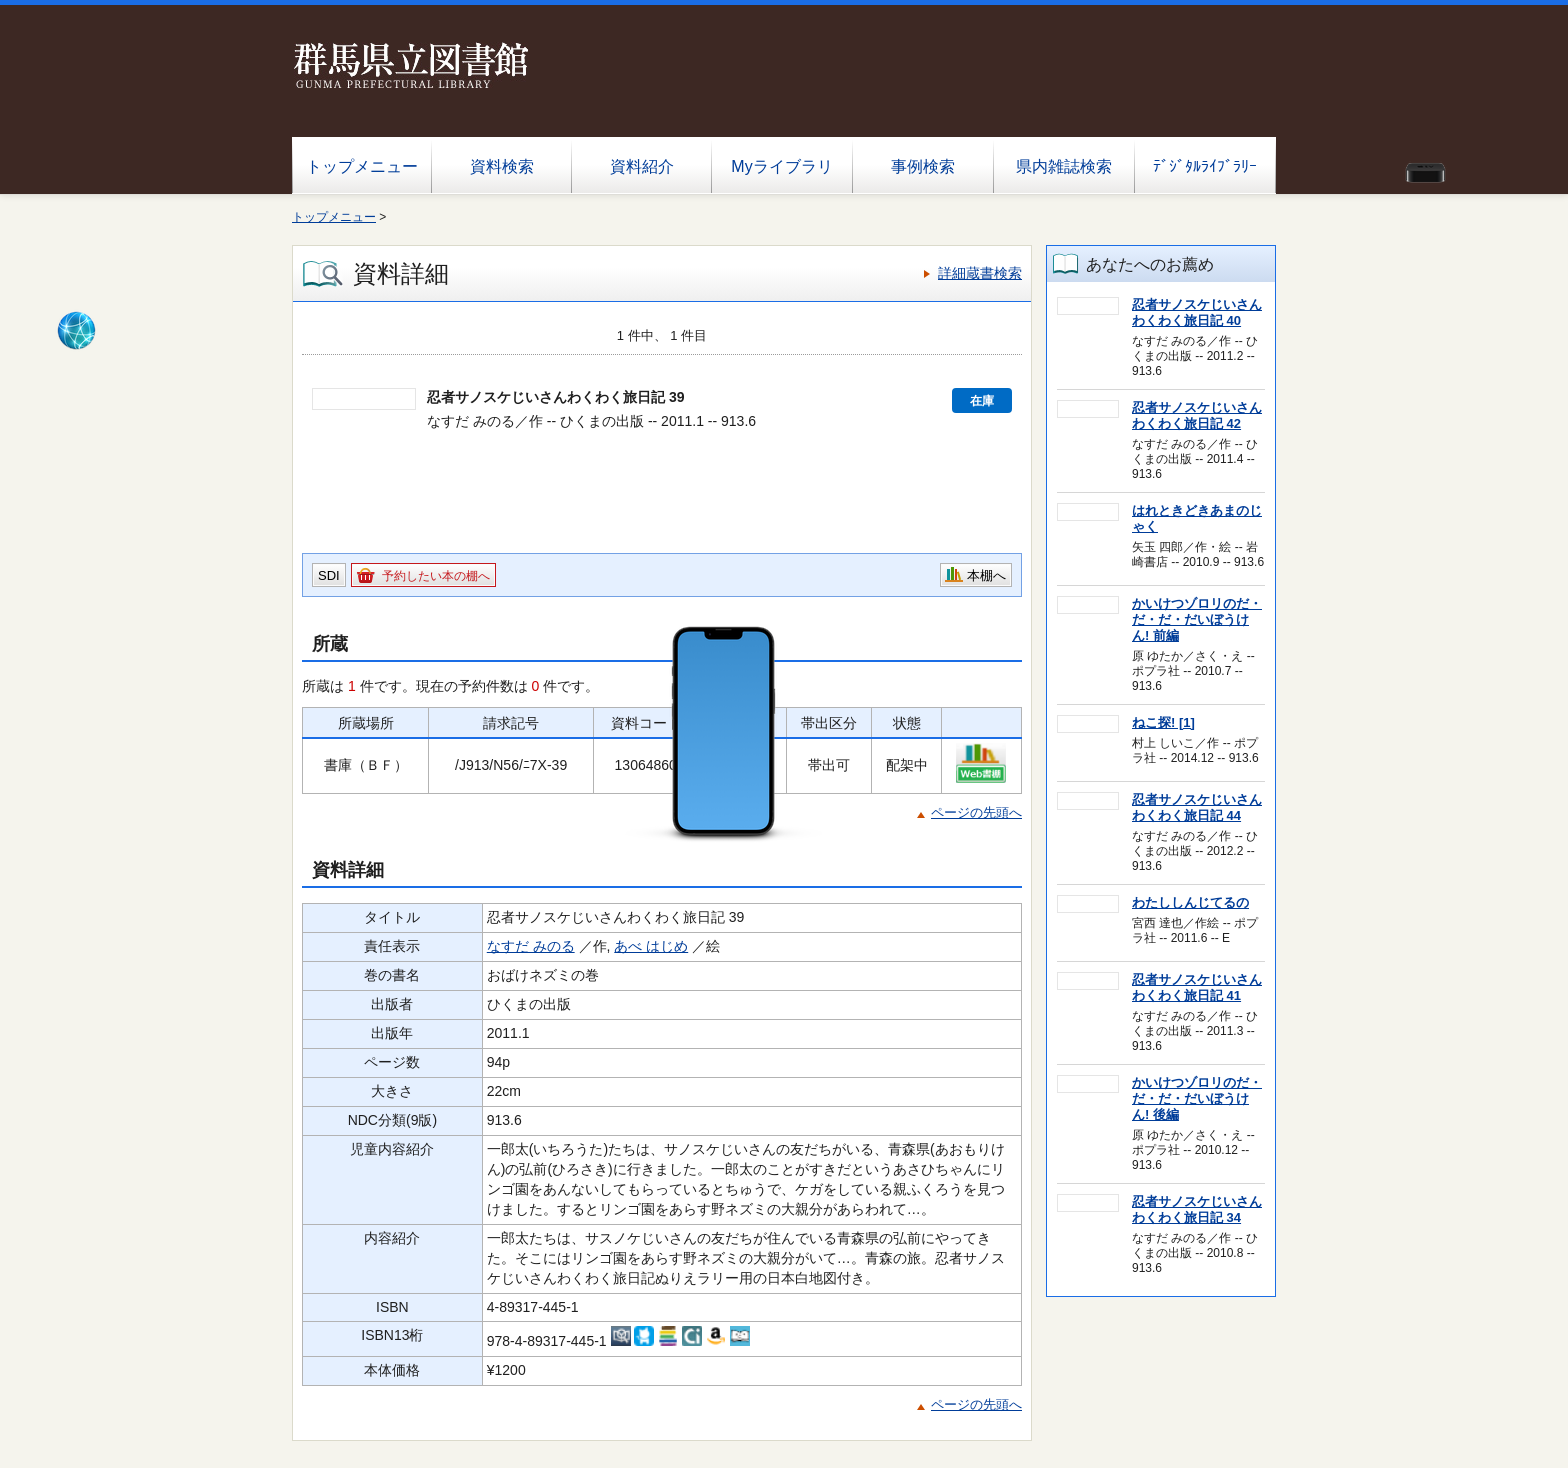 The width and height of the screenshot is (1568, 1468). Describe the element at coordinates (723, 734) in the screenshot. I see `iPhone 16e device icon` at that location.